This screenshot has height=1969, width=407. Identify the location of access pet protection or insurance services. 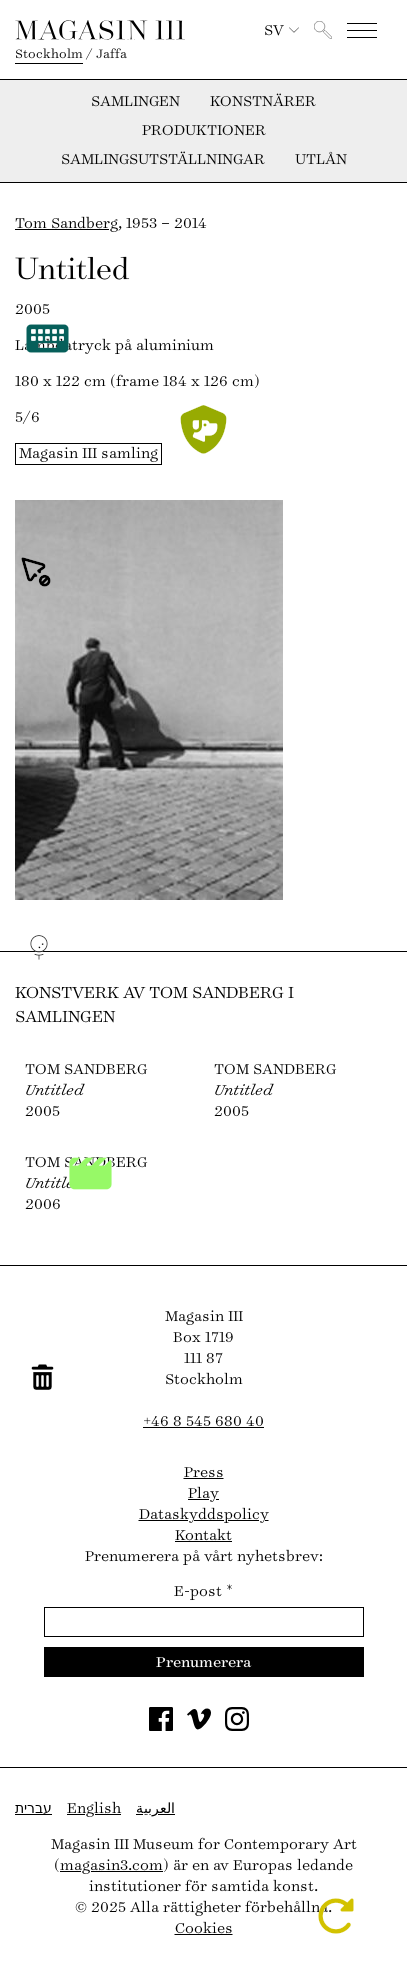
(203, 429).